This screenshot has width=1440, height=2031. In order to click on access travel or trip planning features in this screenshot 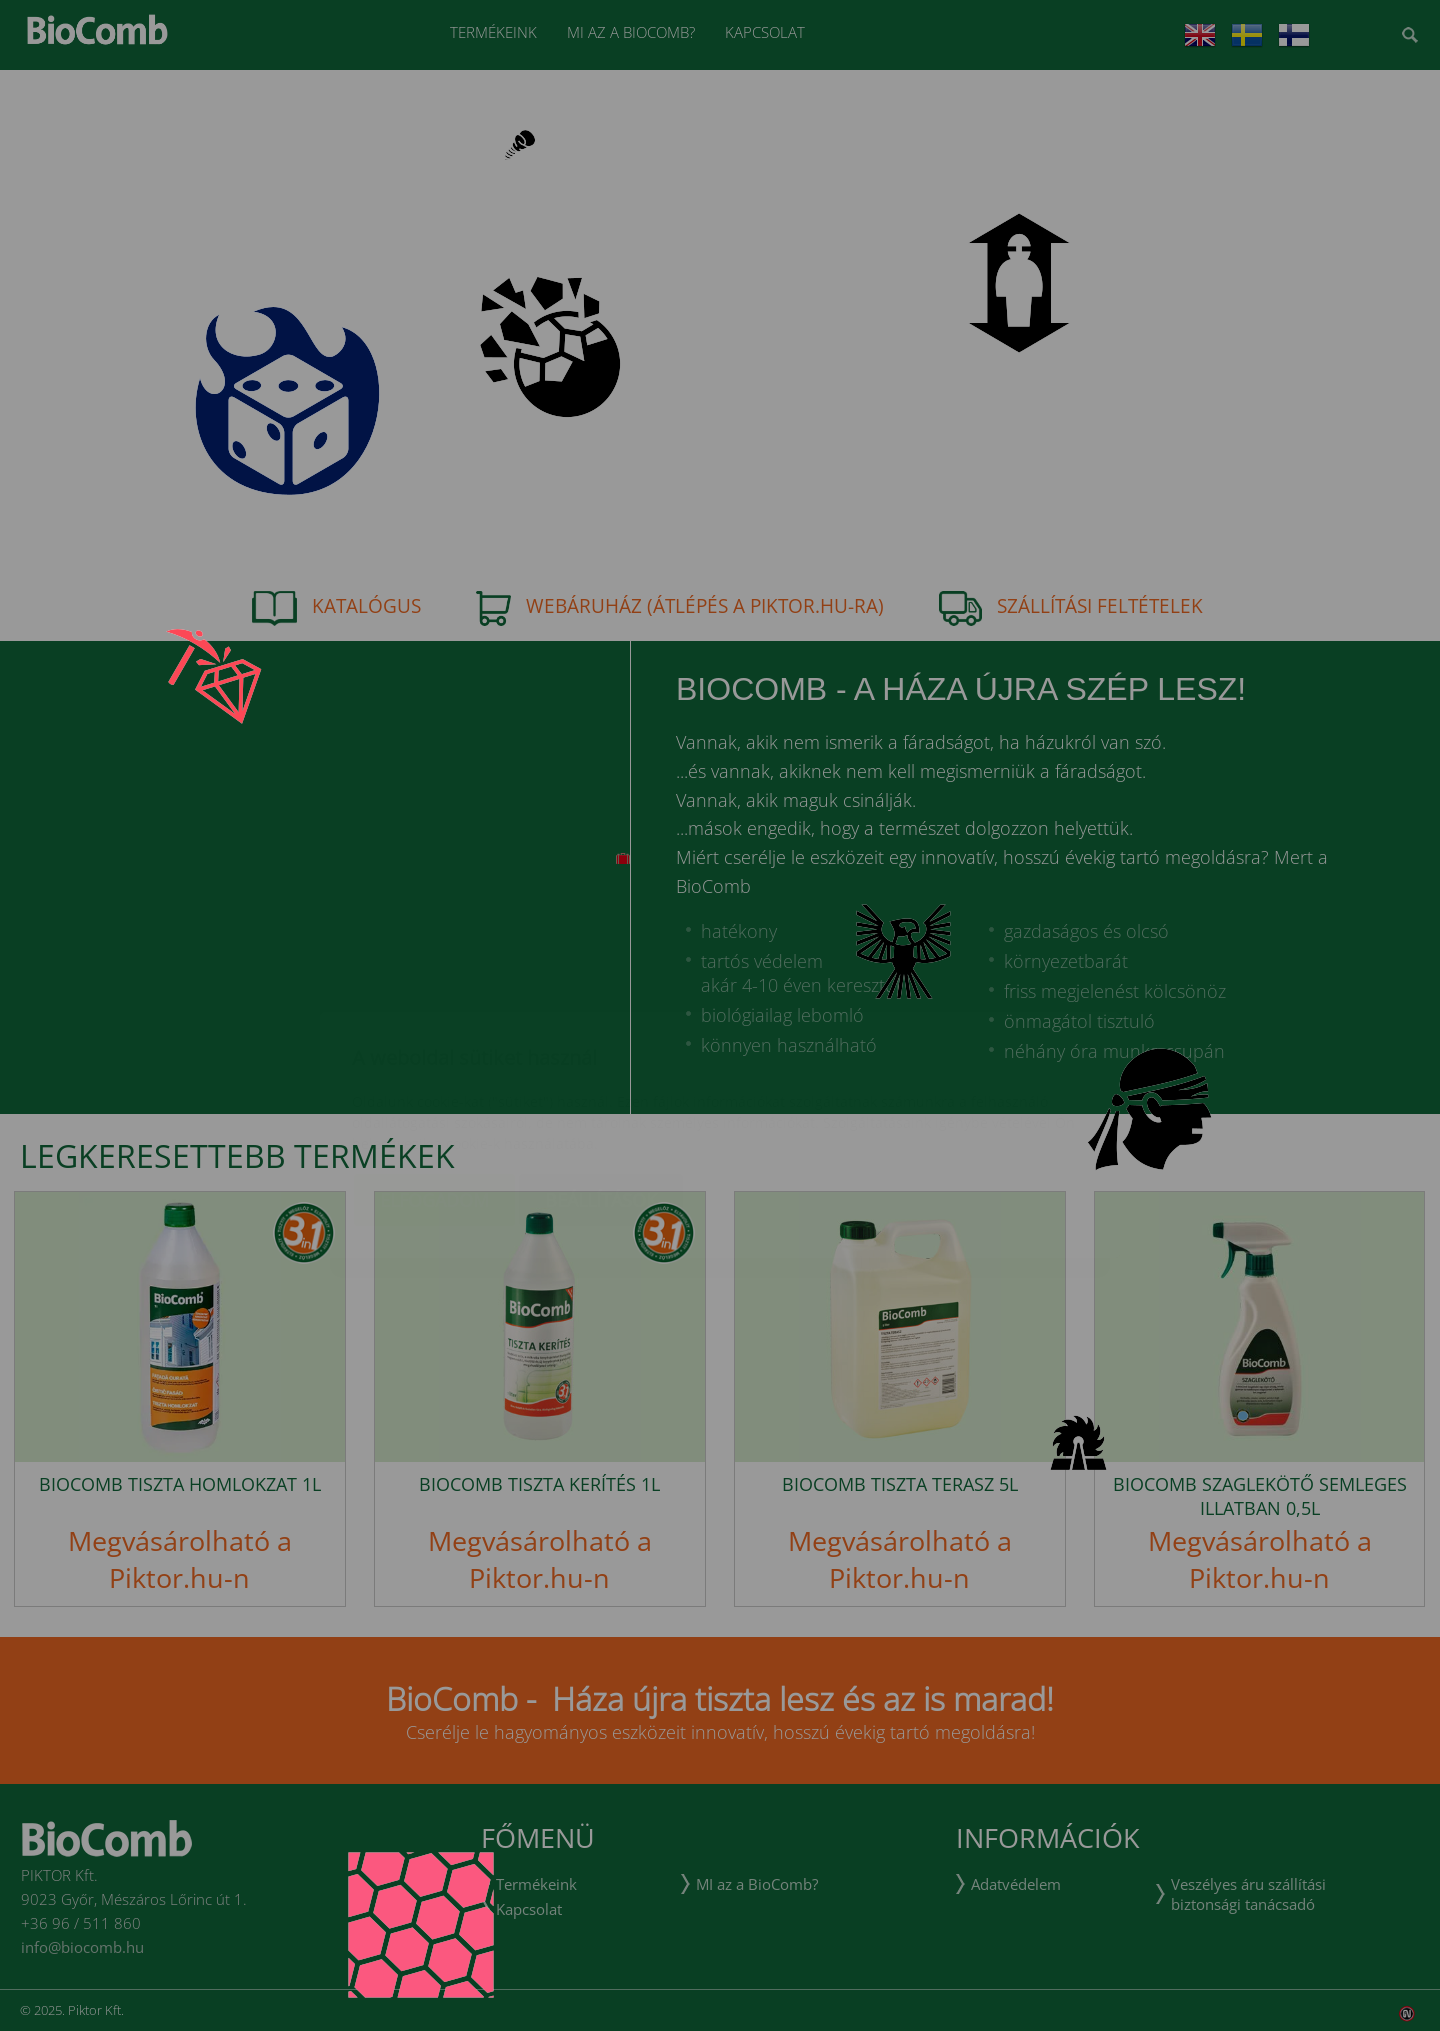, I will do `click(623, 859)`.